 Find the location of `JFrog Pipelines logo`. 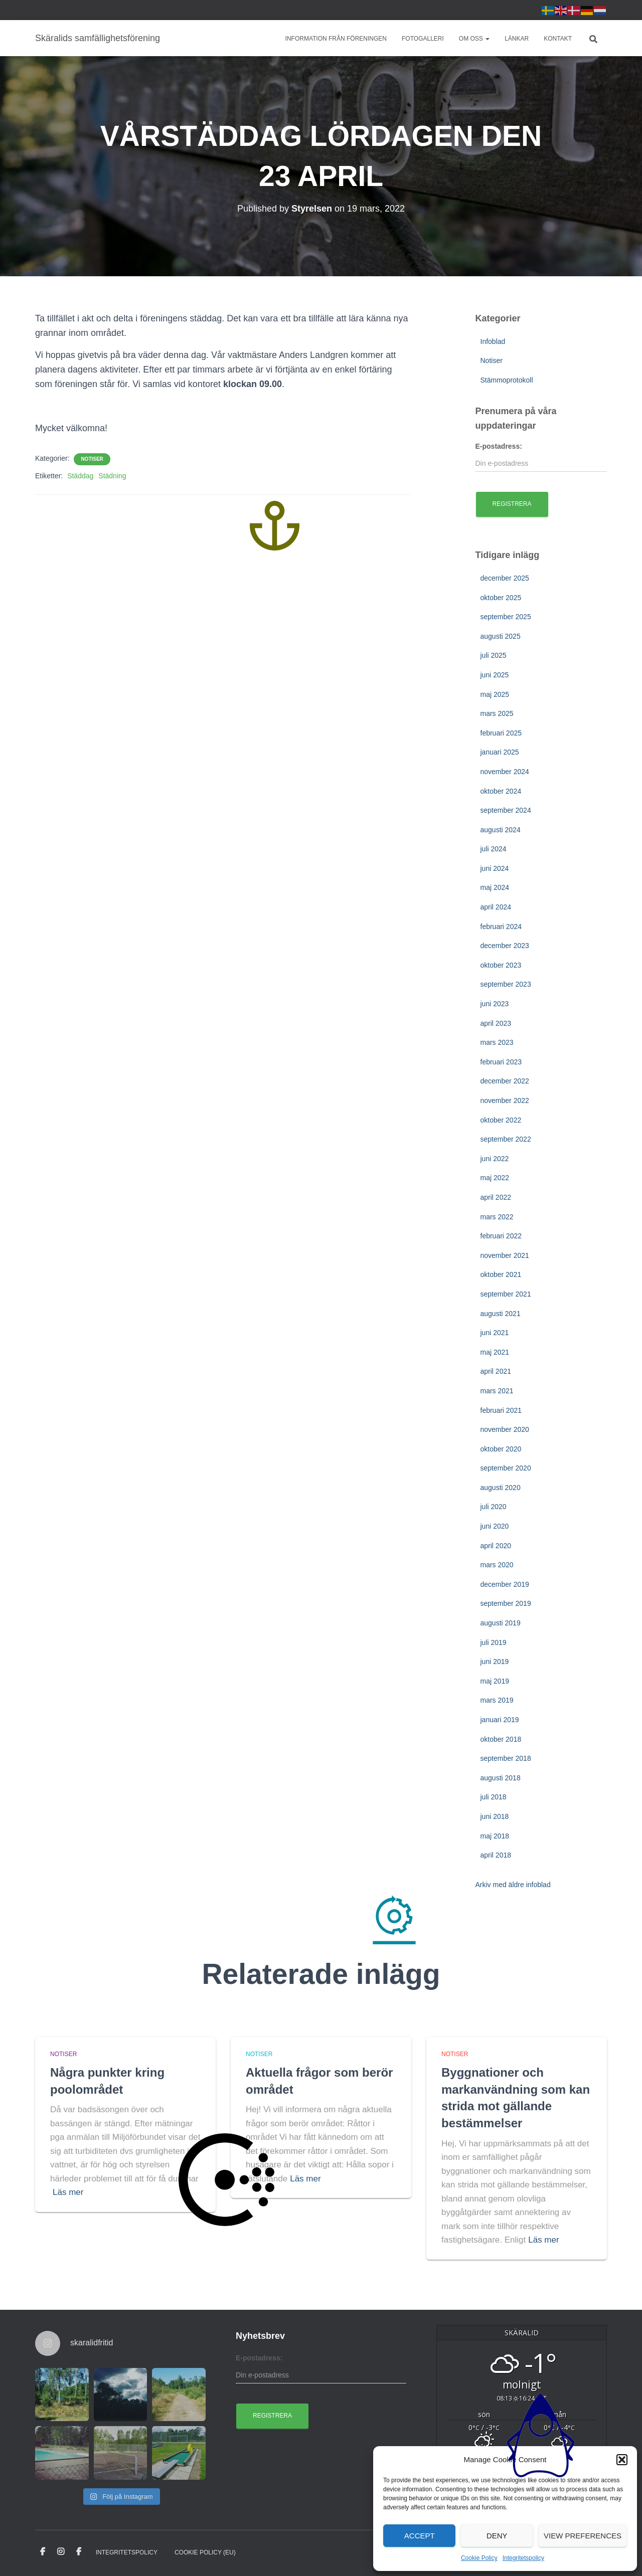

JFrog Pipelines logo is located at coordinates (394, 1920).